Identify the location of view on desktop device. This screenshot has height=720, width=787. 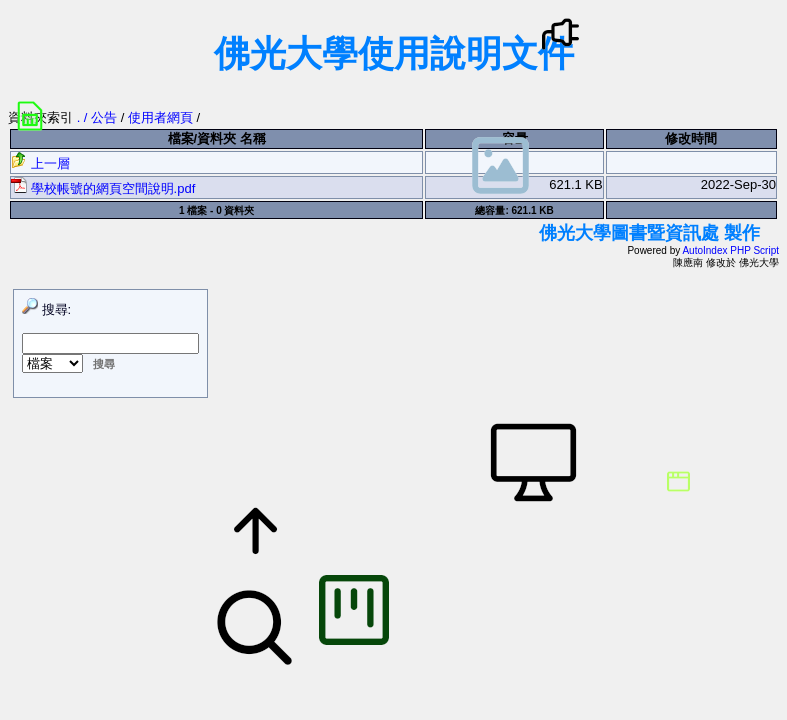
(533, 462).